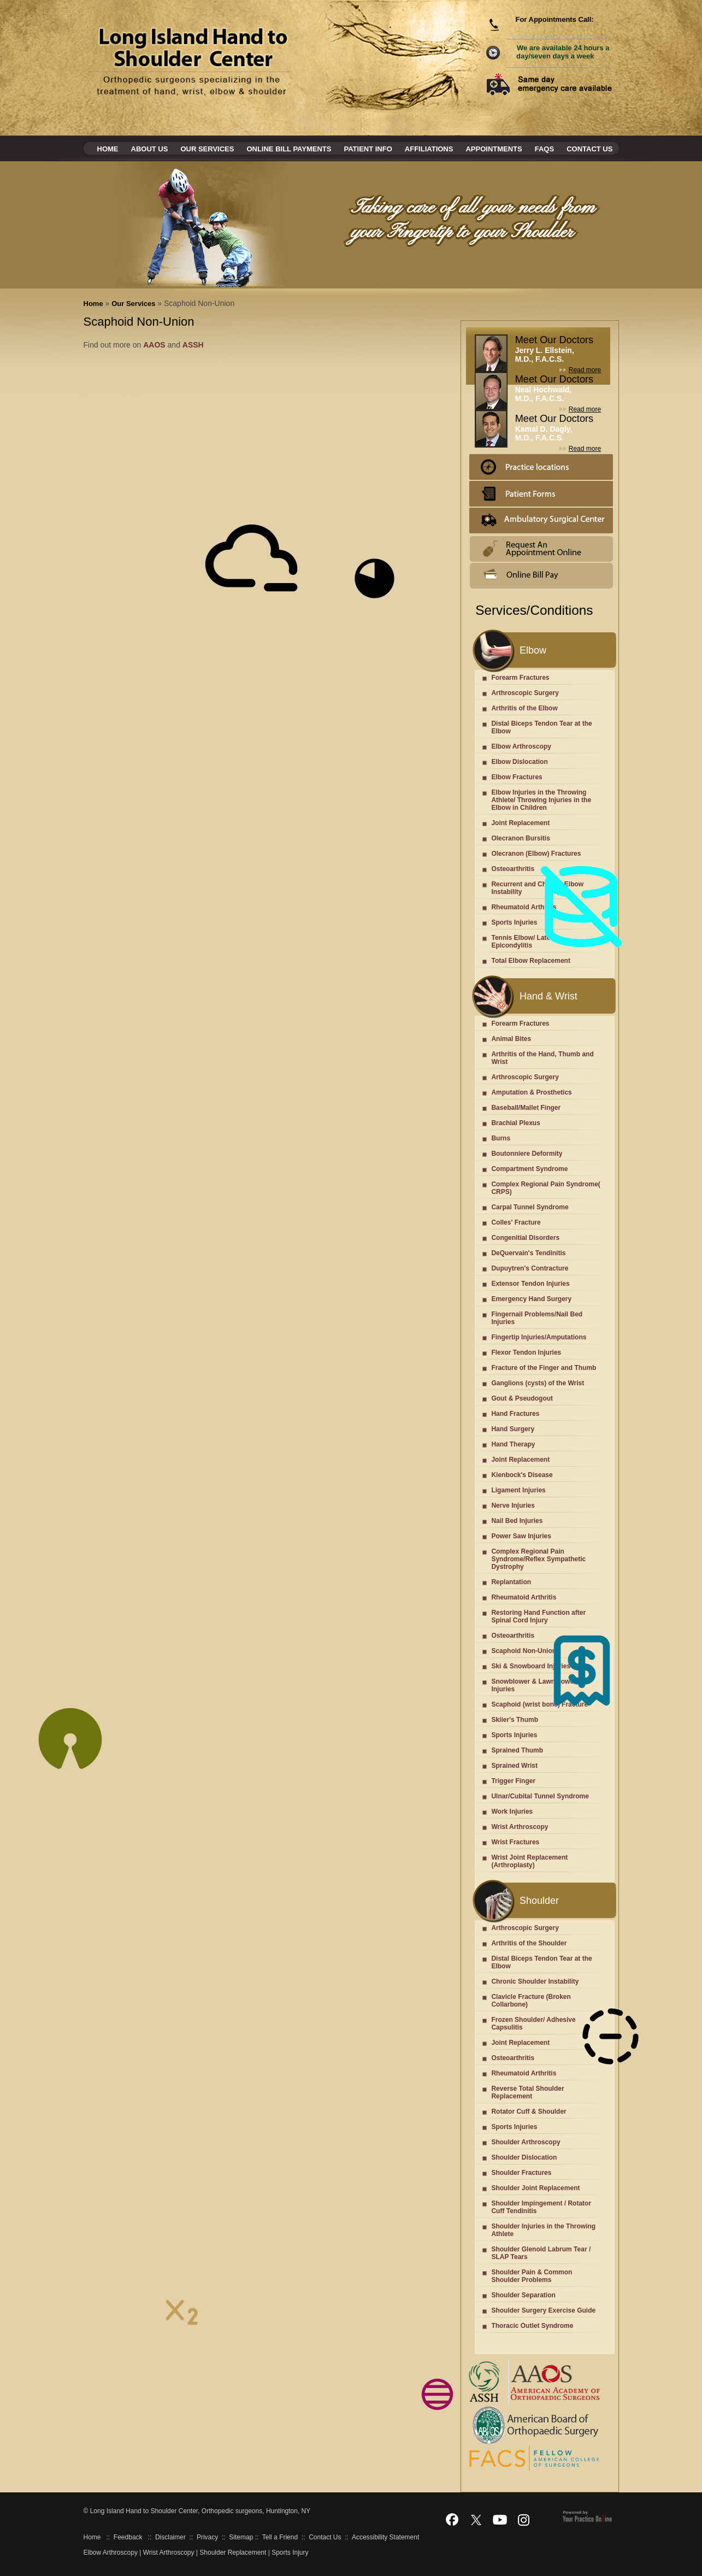 Image resolution: width=702 pixels, height=2576 pixels. Describe the element at coordinates (582, 1671) in the screenshot. I see `view payment receipt` at that location.